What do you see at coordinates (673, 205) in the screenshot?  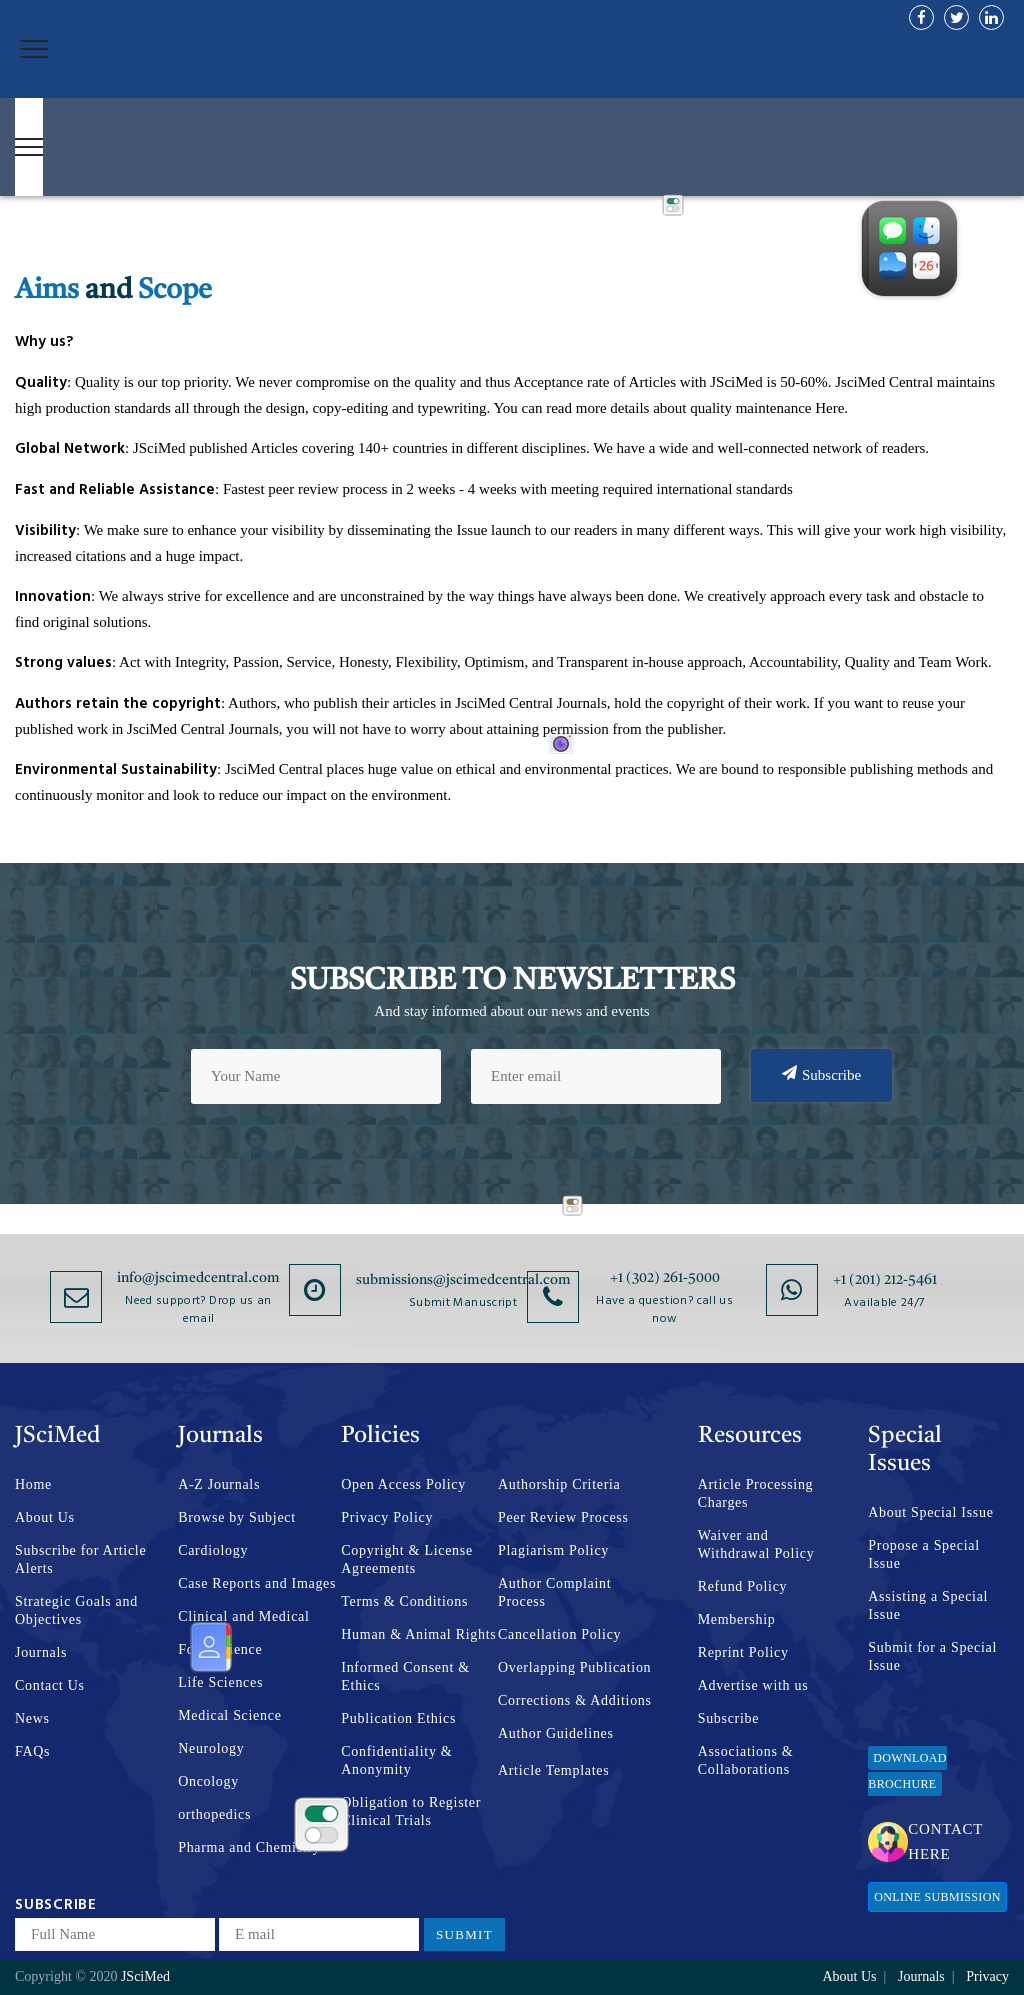 I see `open unity tweak tool settings` at bounding box center [673, 205].